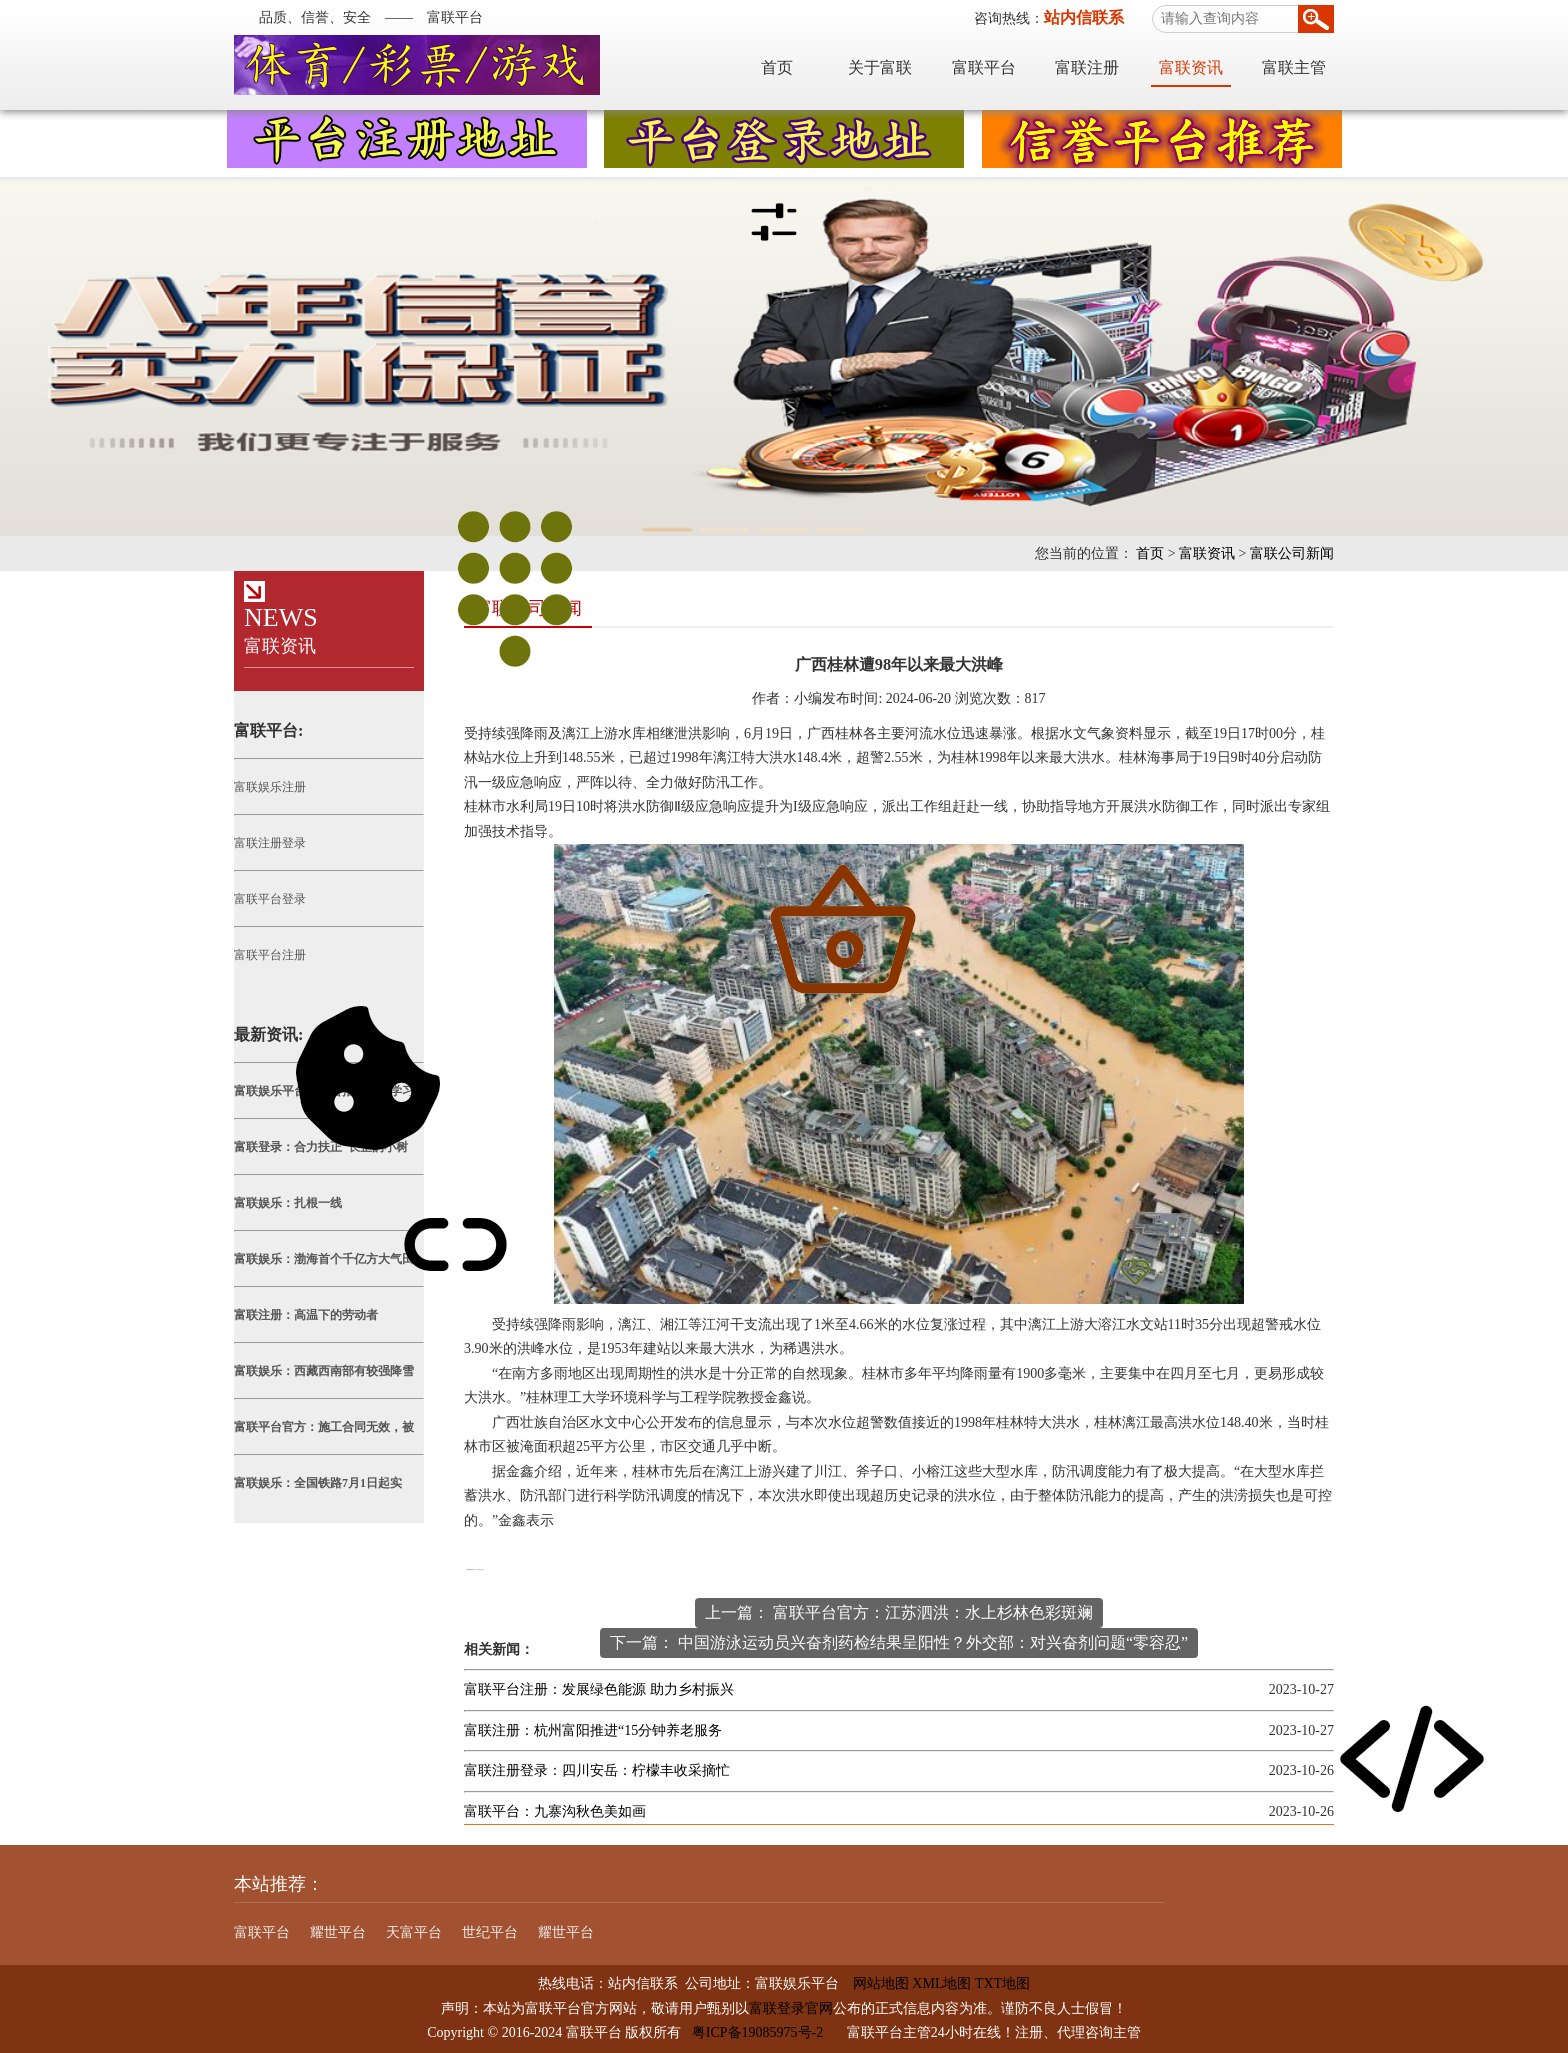  I want to click on adjust settings or preferences, so click(774, 222).